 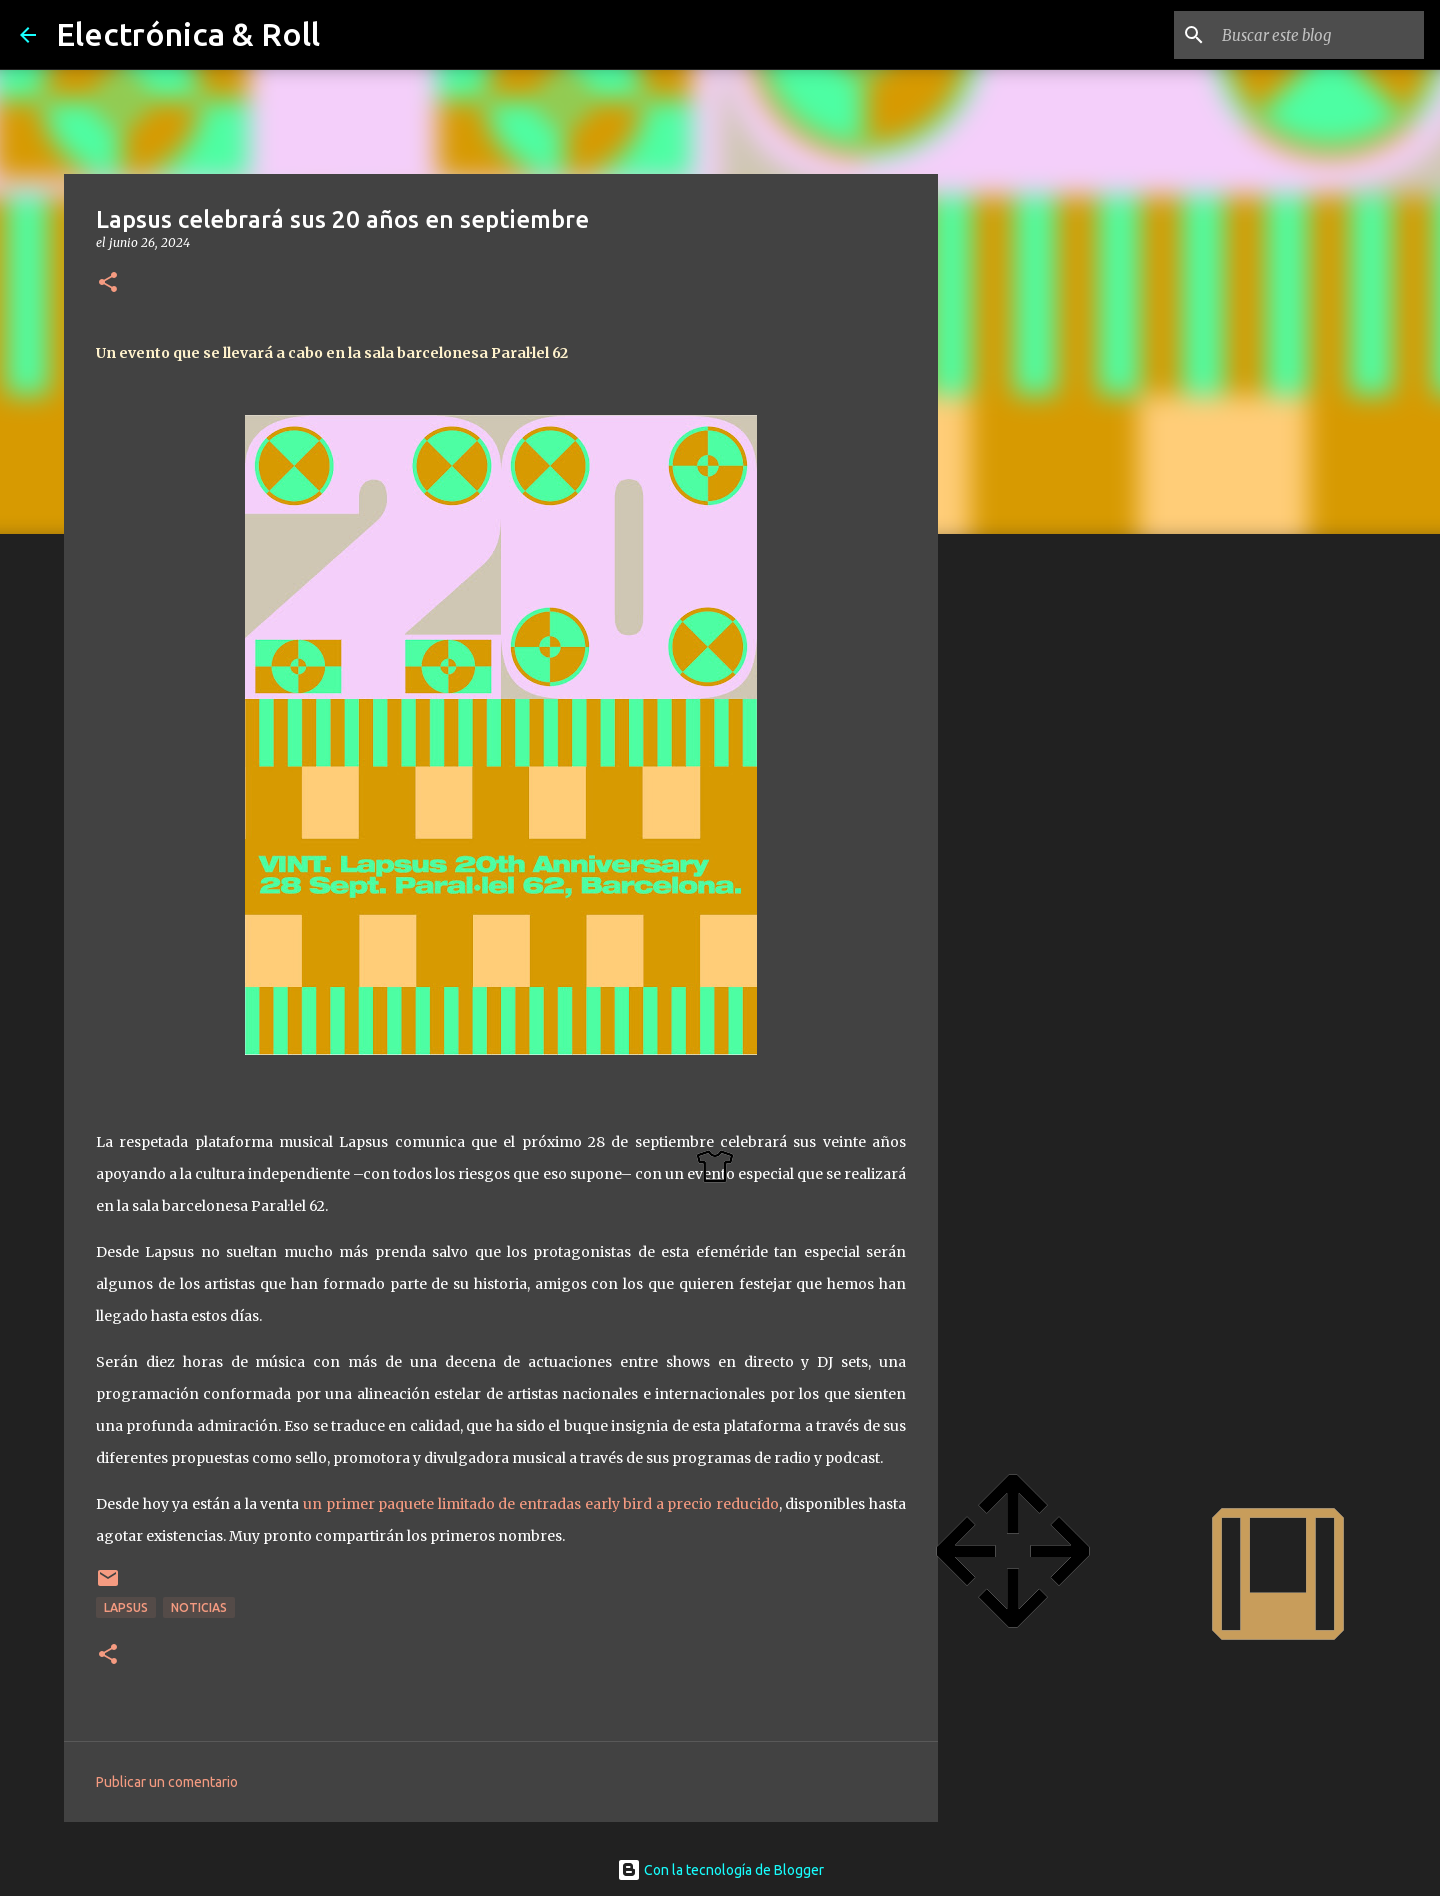 I want to click on select team or player jersey, so click(x=715, y=1166).